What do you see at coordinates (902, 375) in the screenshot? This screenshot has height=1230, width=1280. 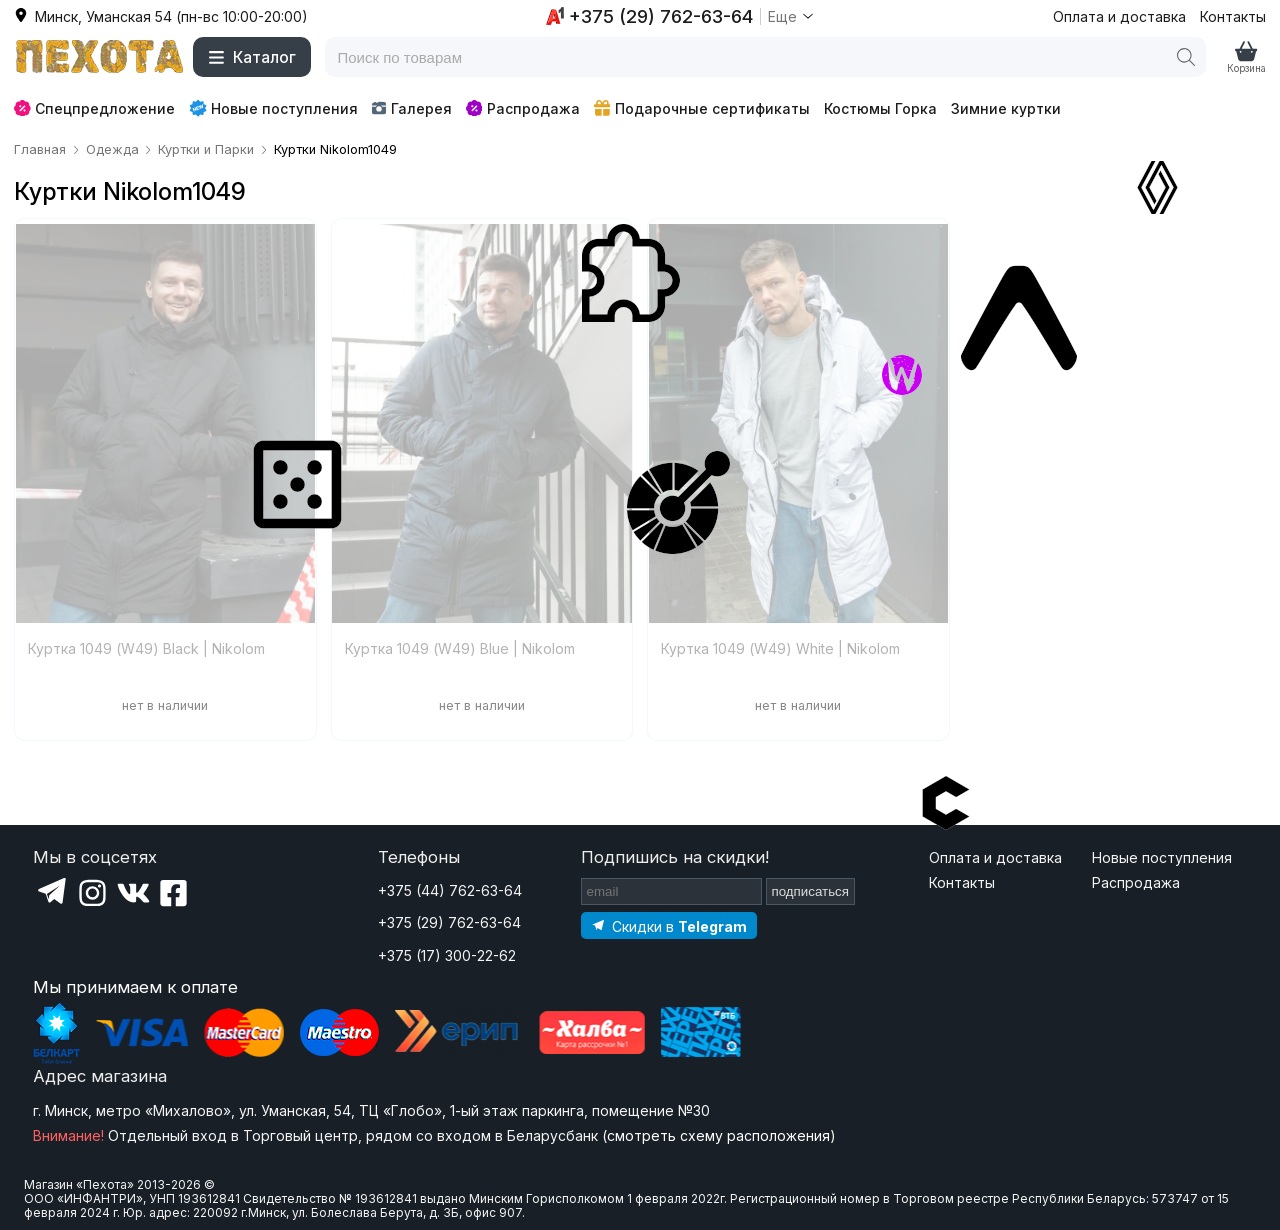 I see `wayland display server protocol logo` at bounding box center [902, 375].